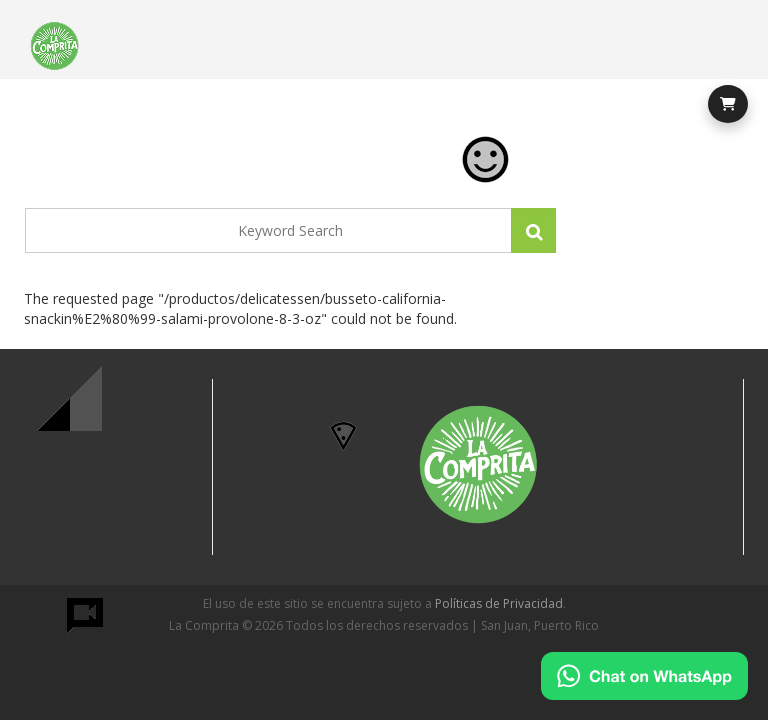 The height and width of the screenshot is (720, 768). What do you see at coordinates (343, 436) in the screenshot?
I see `find nearby pizza restaurants` at bounding box center [343, 436].